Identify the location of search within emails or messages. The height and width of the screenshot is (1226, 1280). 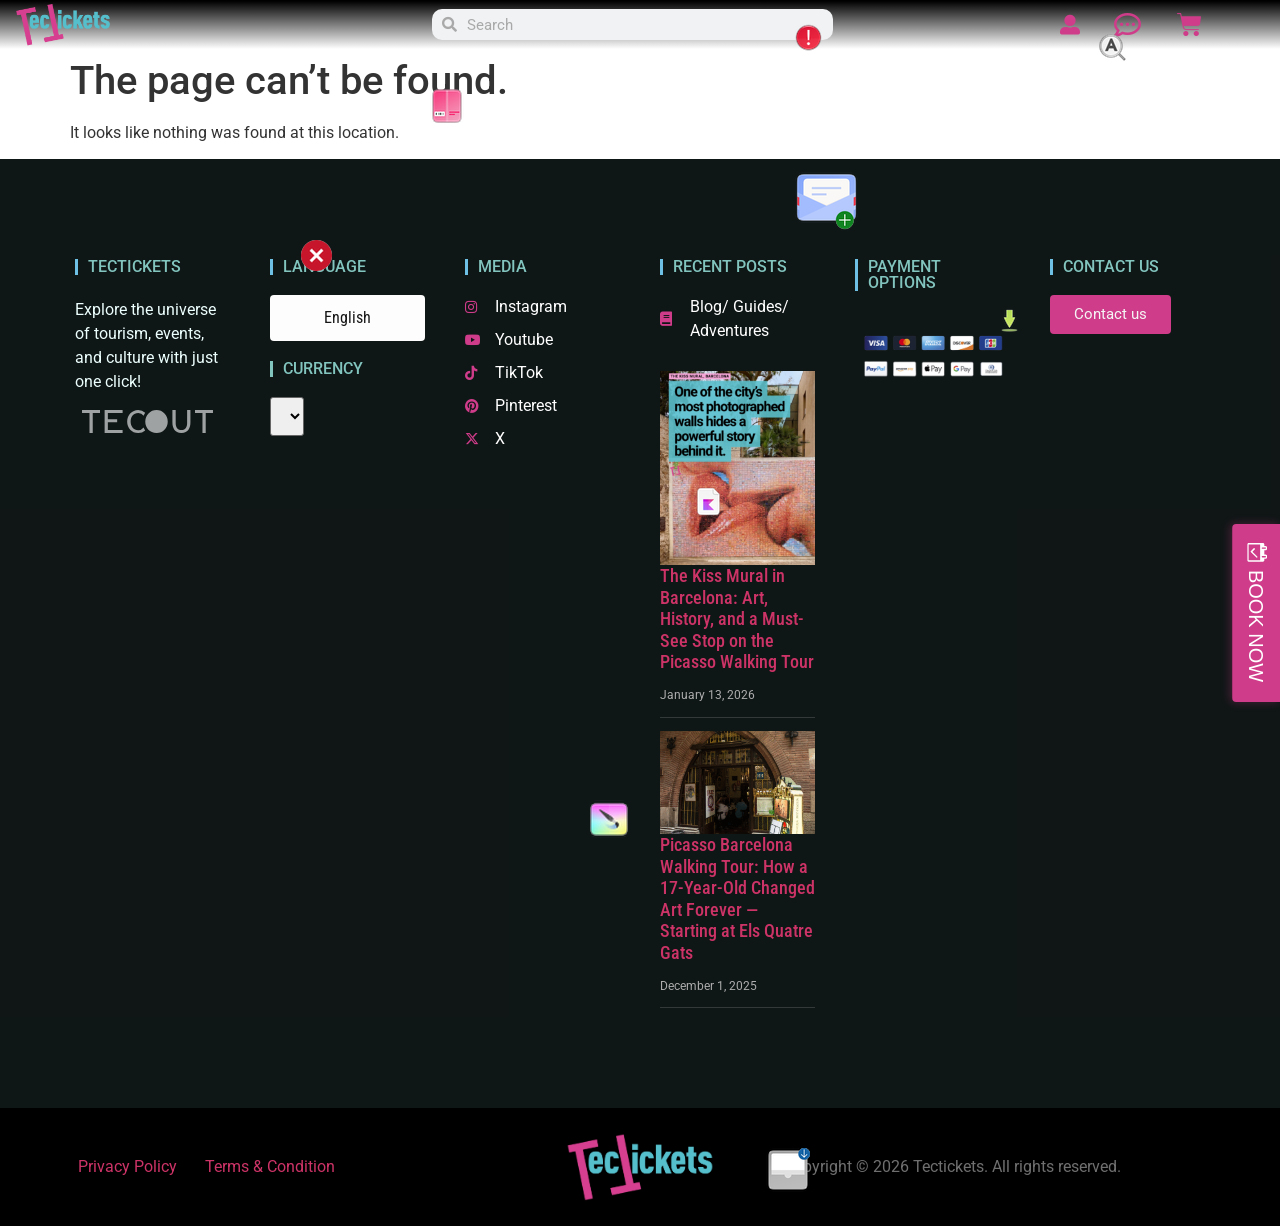
(1112, 47).